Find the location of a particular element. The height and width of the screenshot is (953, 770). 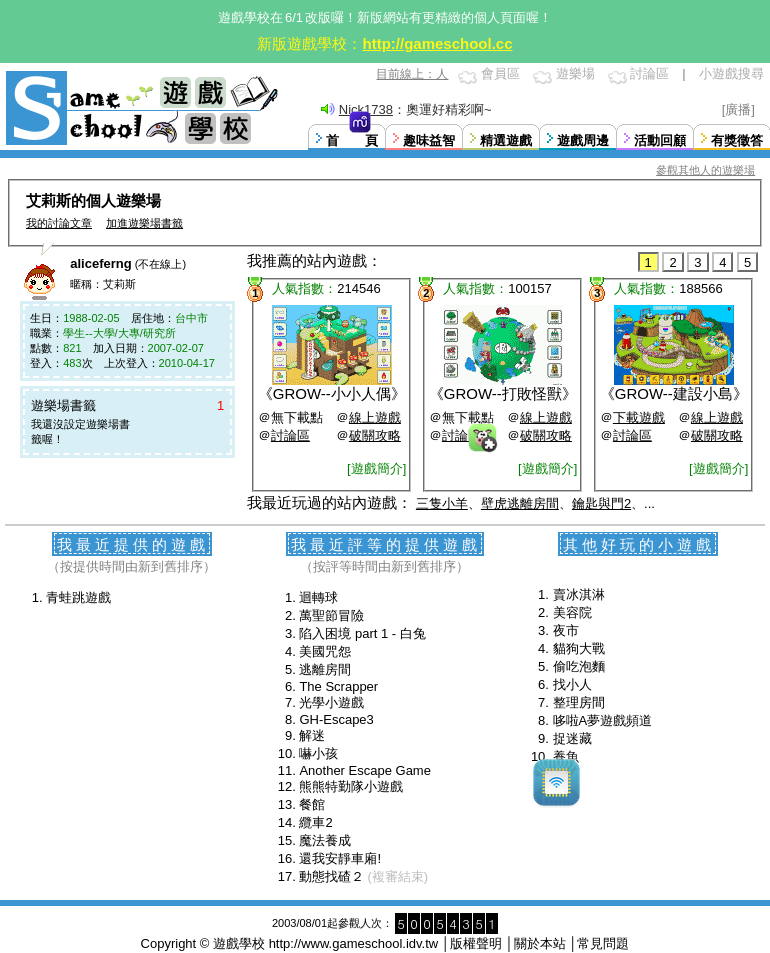

open calf audio plugin suite is located at coordinates (482, 437).